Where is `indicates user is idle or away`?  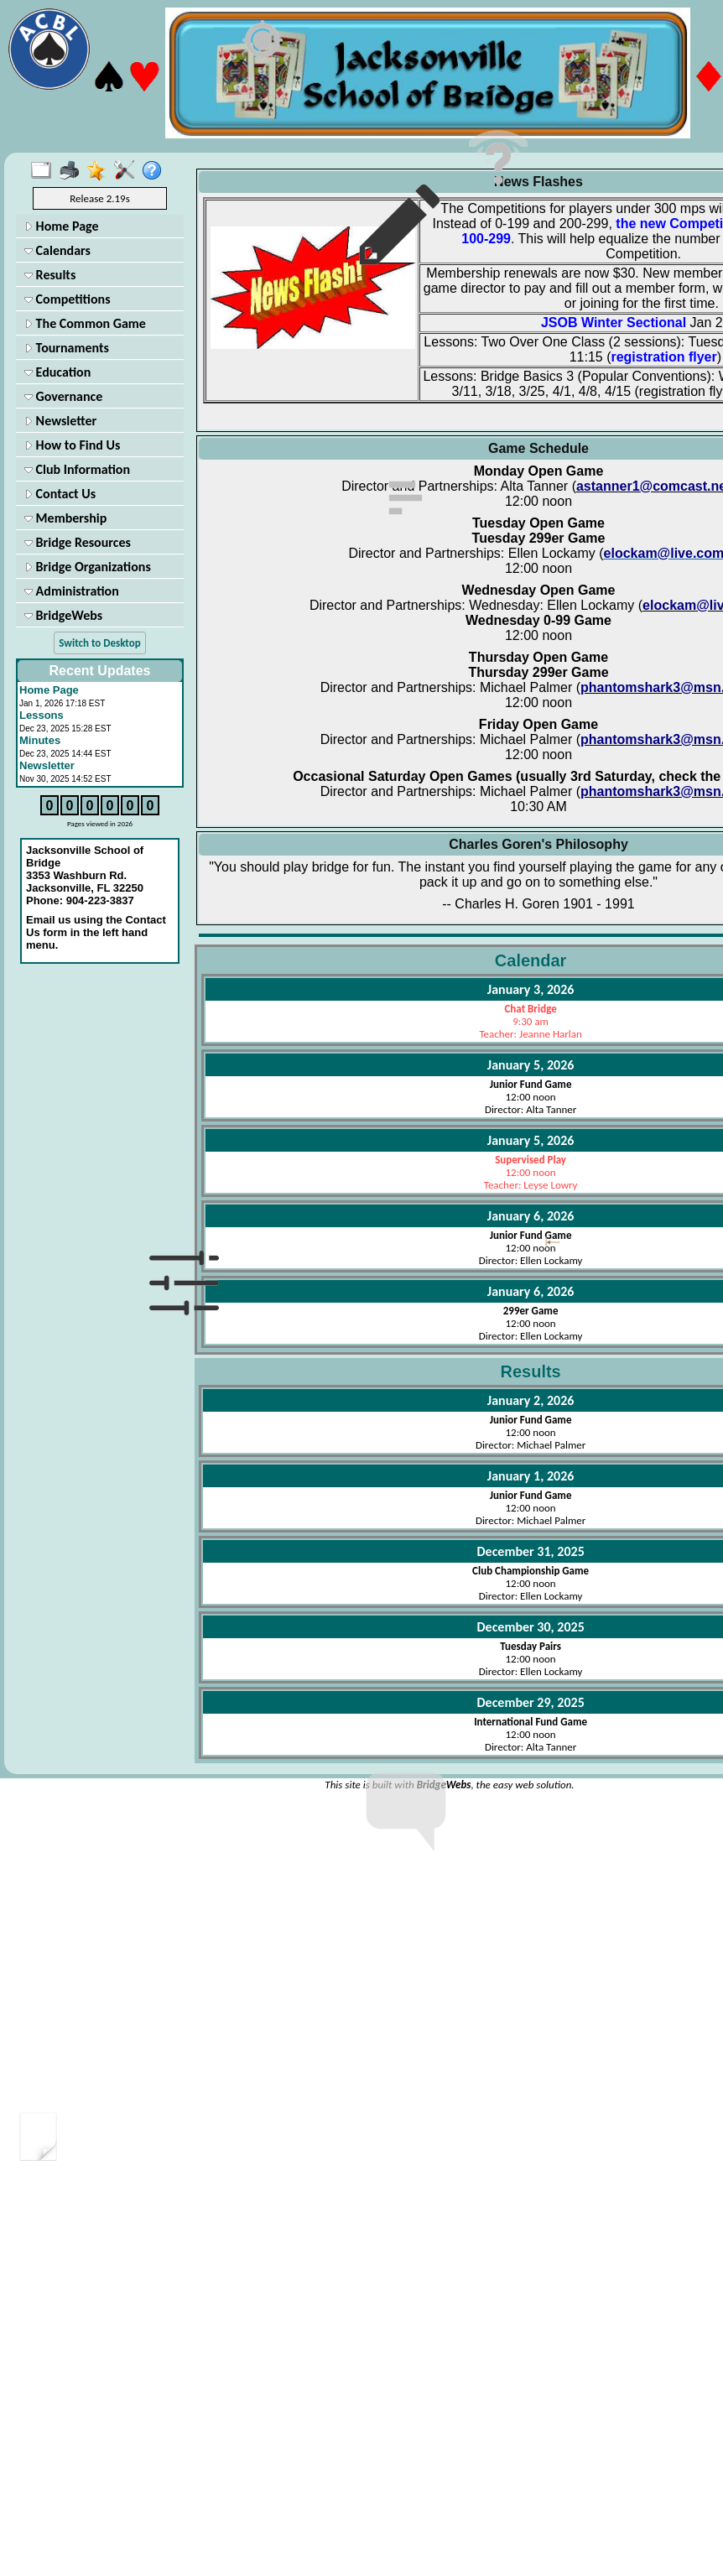 indicates user is idle or away is located at coordinates (406, 1812).